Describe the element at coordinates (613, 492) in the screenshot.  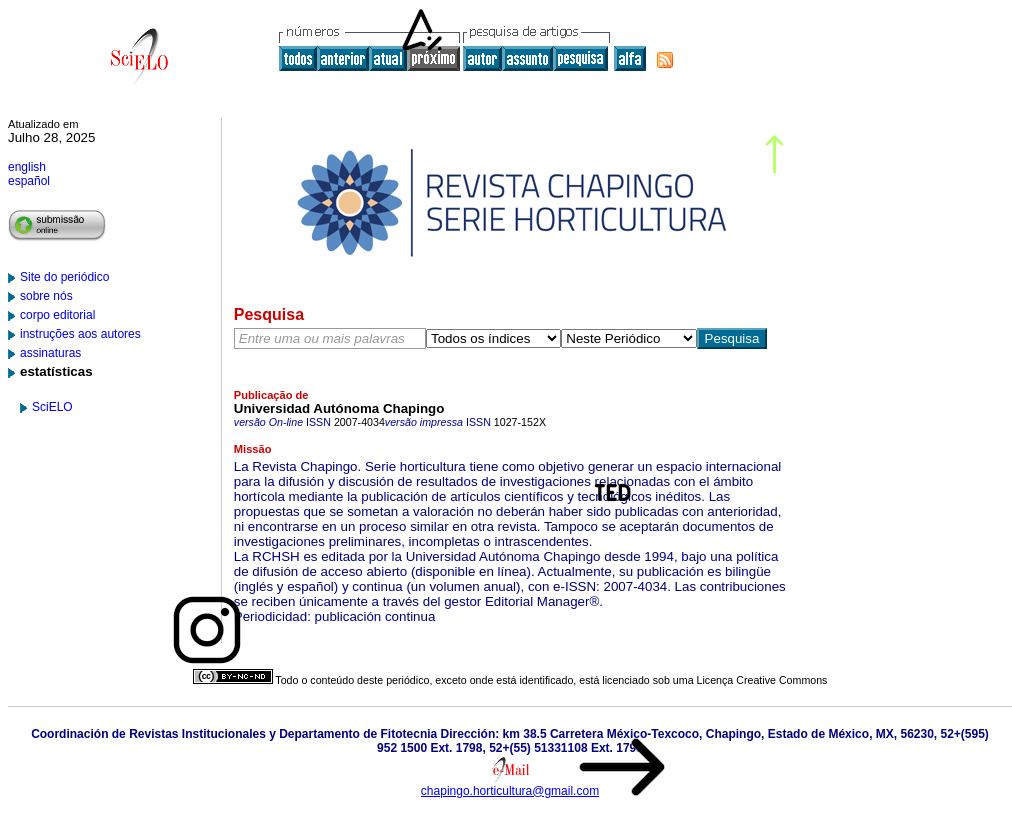
I see `open the TED app or website` at that location.